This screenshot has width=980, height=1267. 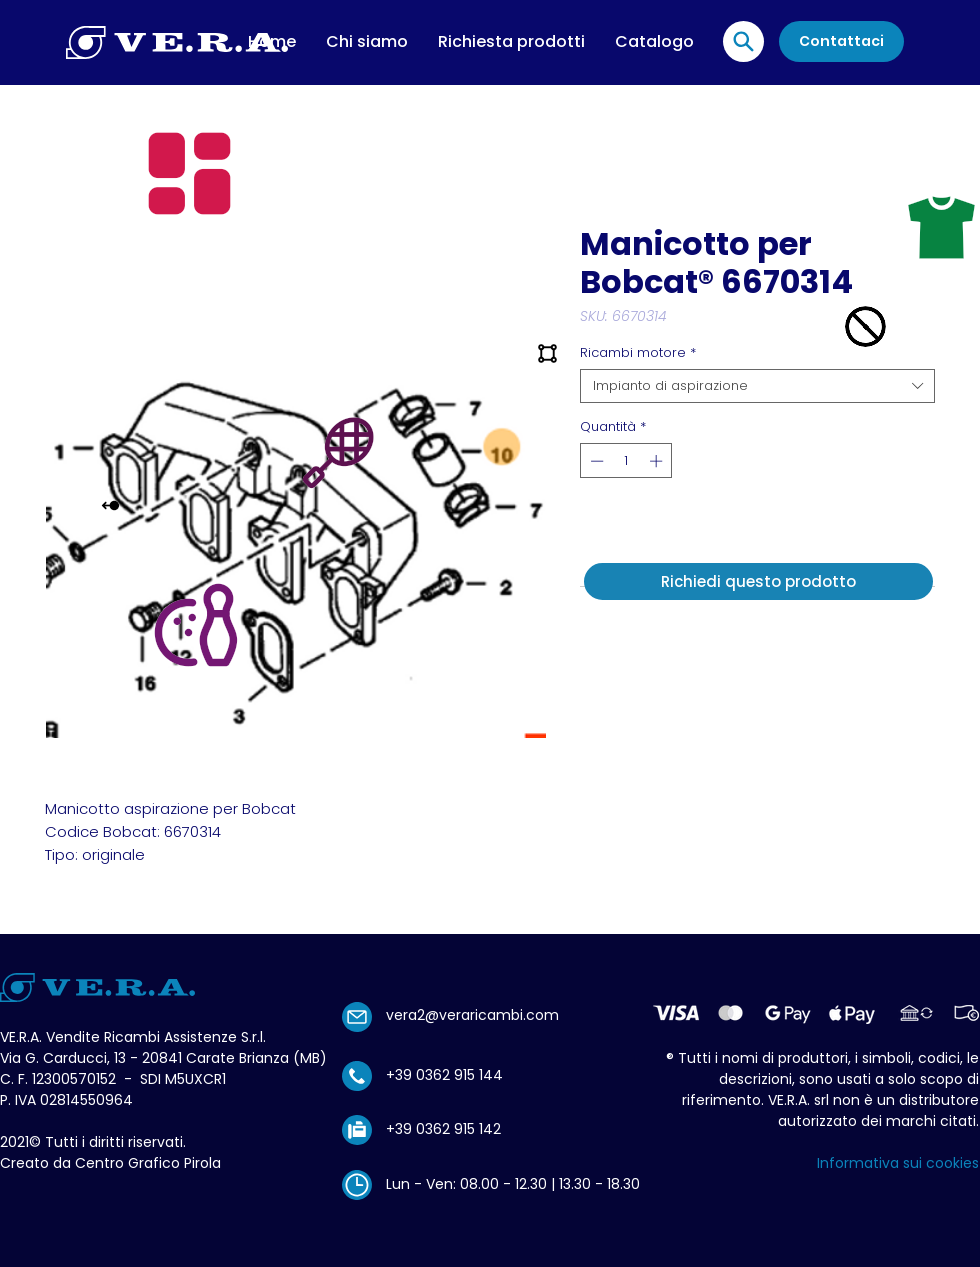 I want to click on view ring network topology, so click(x=547, y=353).